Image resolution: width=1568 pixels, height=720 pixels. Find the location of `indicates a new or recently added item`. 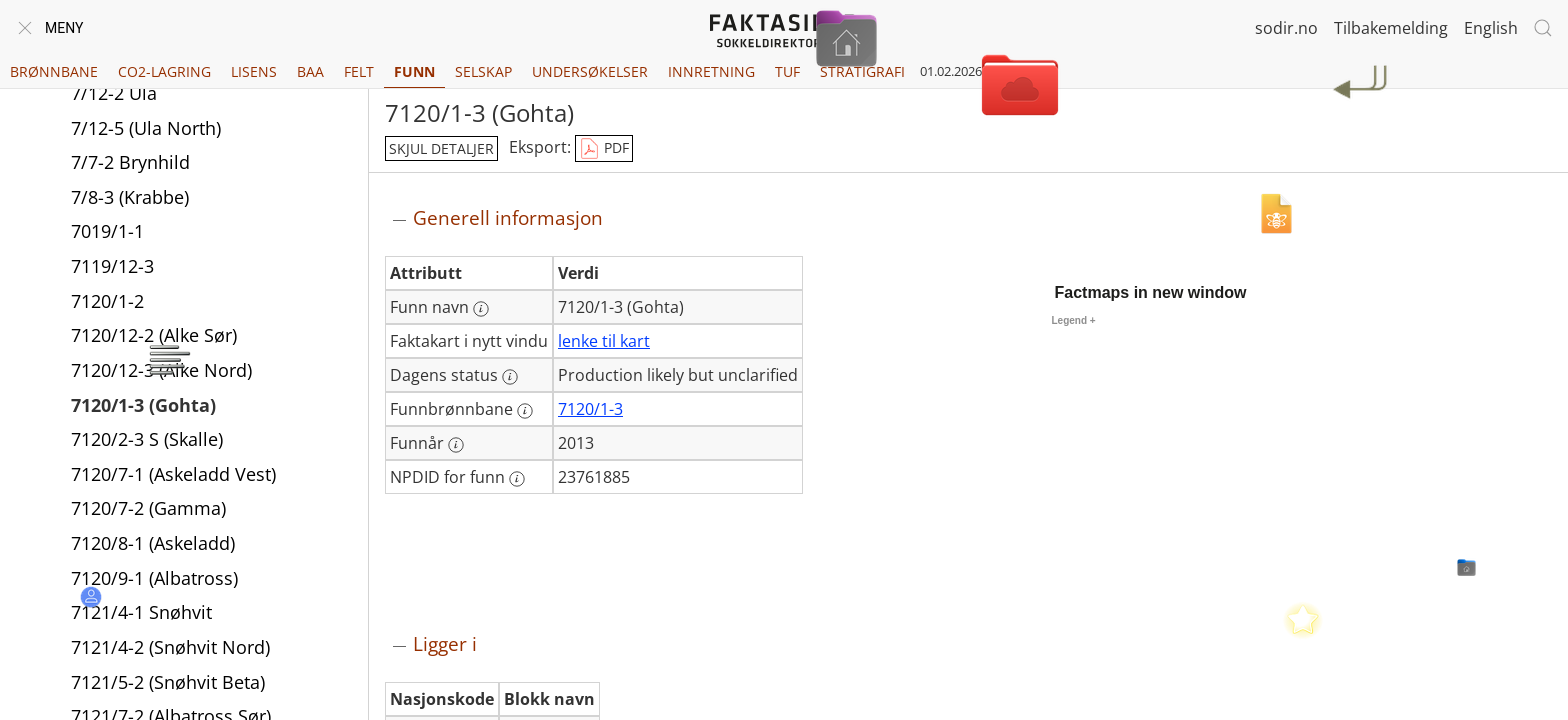

indicates a new or recently added item is located at coordinates (1302, 621).